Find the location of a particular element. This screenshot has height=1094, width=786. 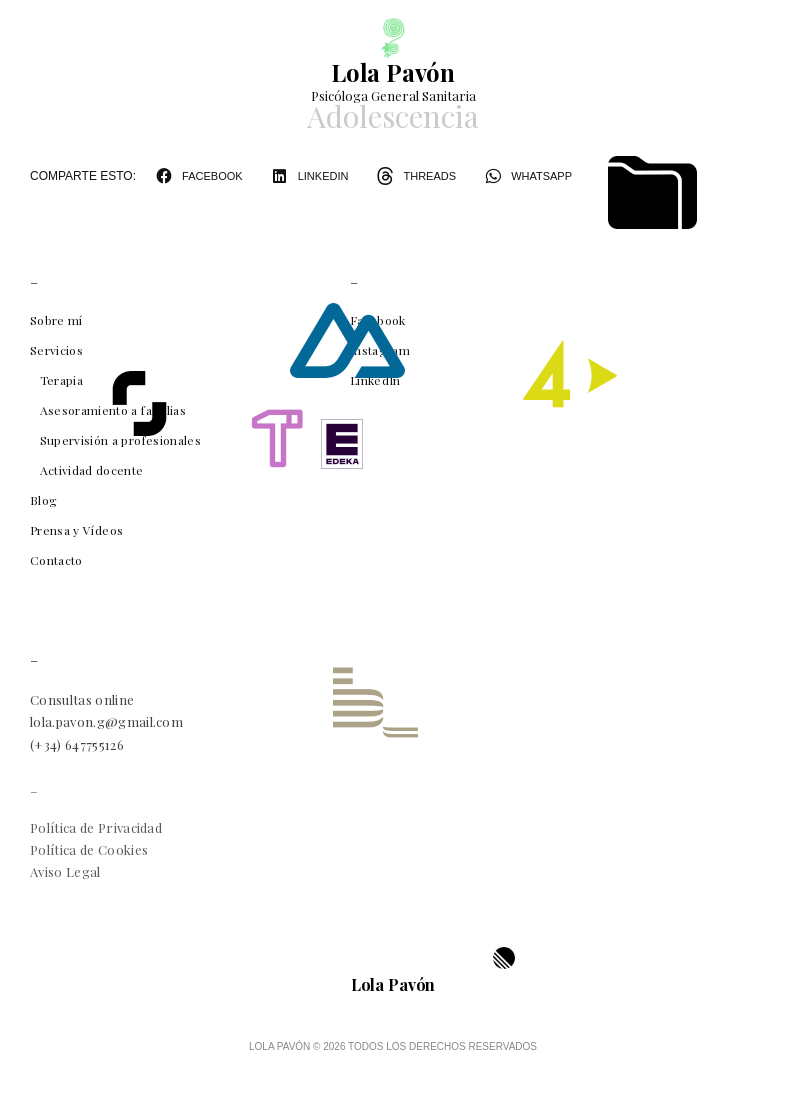

open the EDEKA grocery store app is located at coordinates (342, 444).